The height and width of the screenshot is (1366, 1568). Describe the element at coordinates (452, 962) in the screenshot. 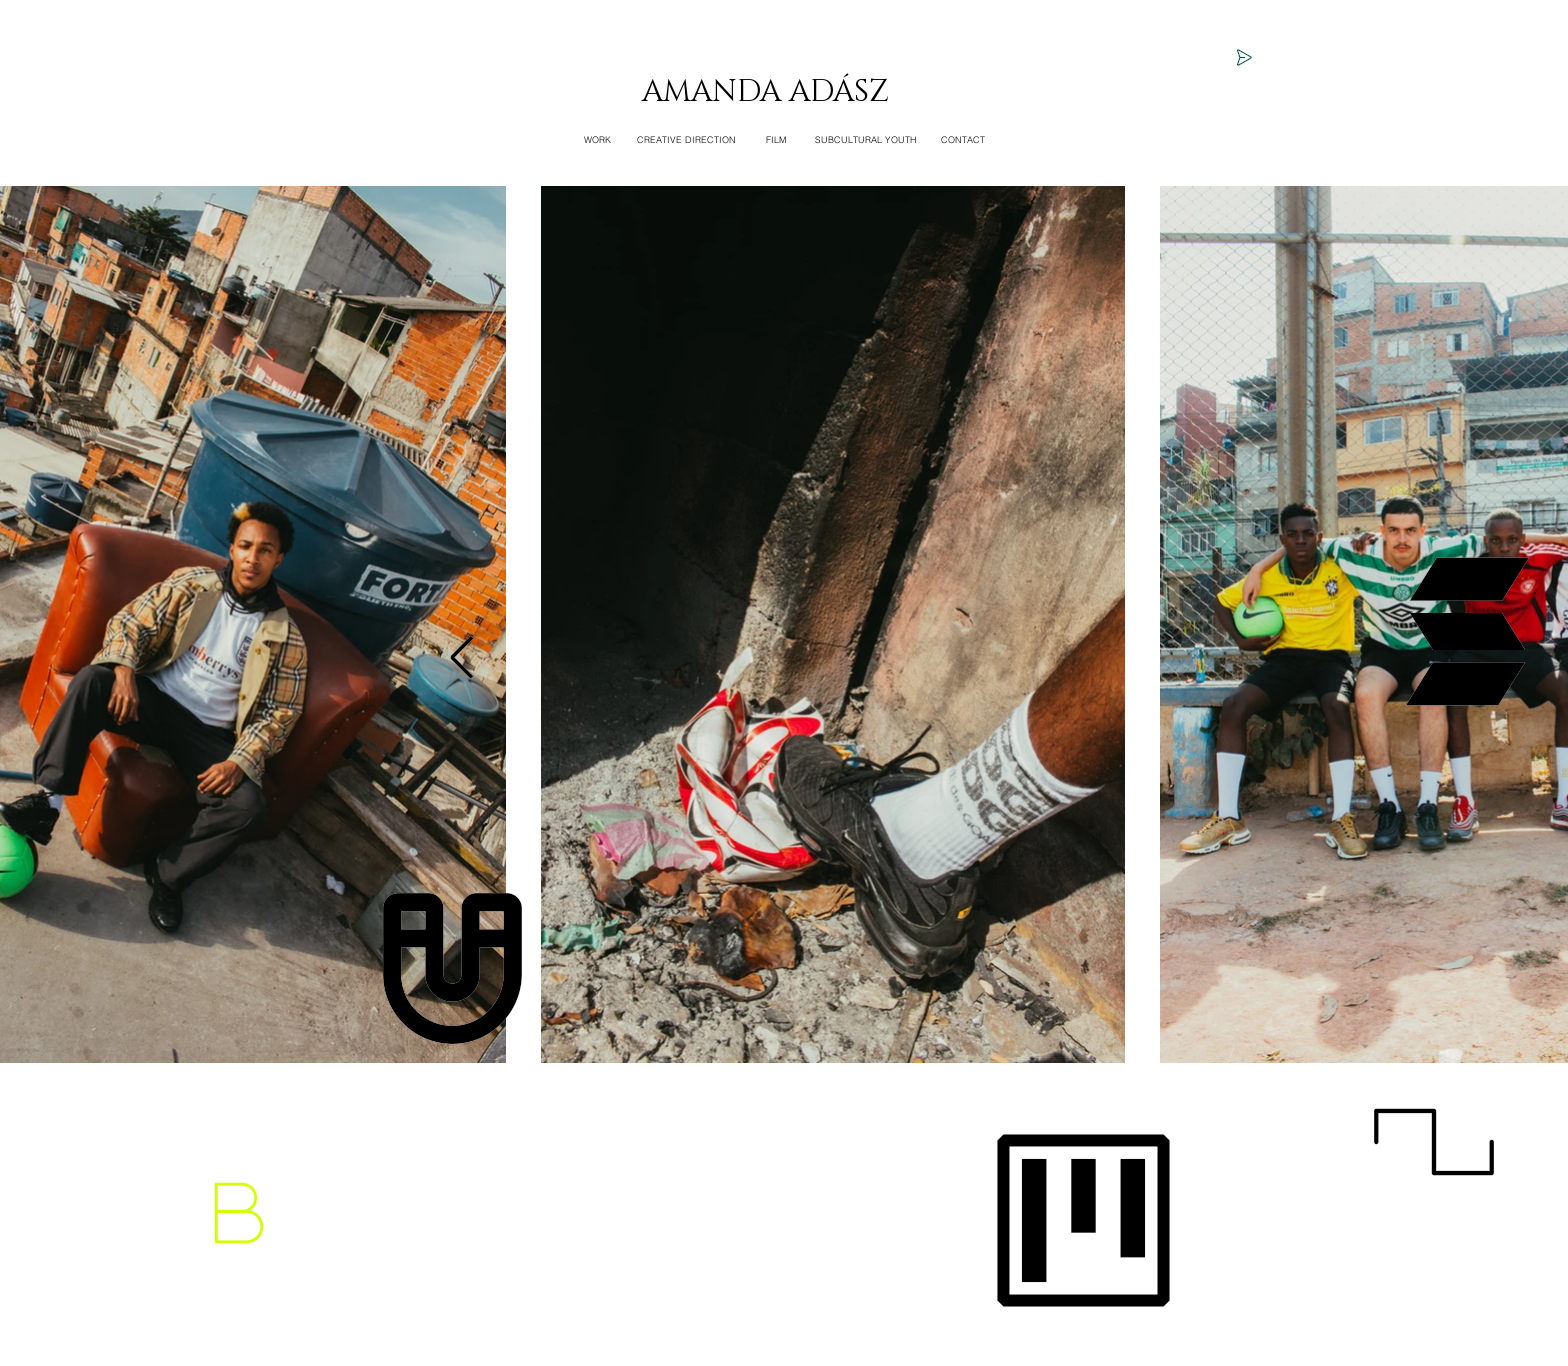

I see `activate magnetic selection or snapping tool` at that location.